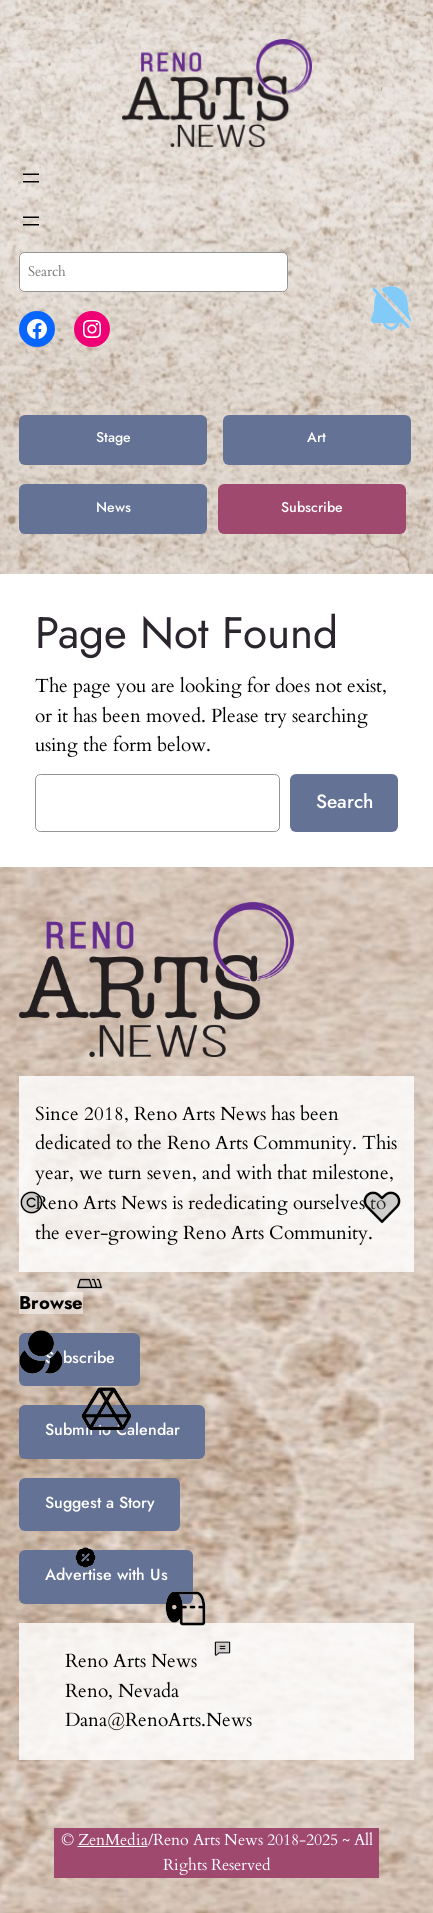 This screenshot has width=433, height=1913. I want to click on add to favorites, so click(382, 1206).